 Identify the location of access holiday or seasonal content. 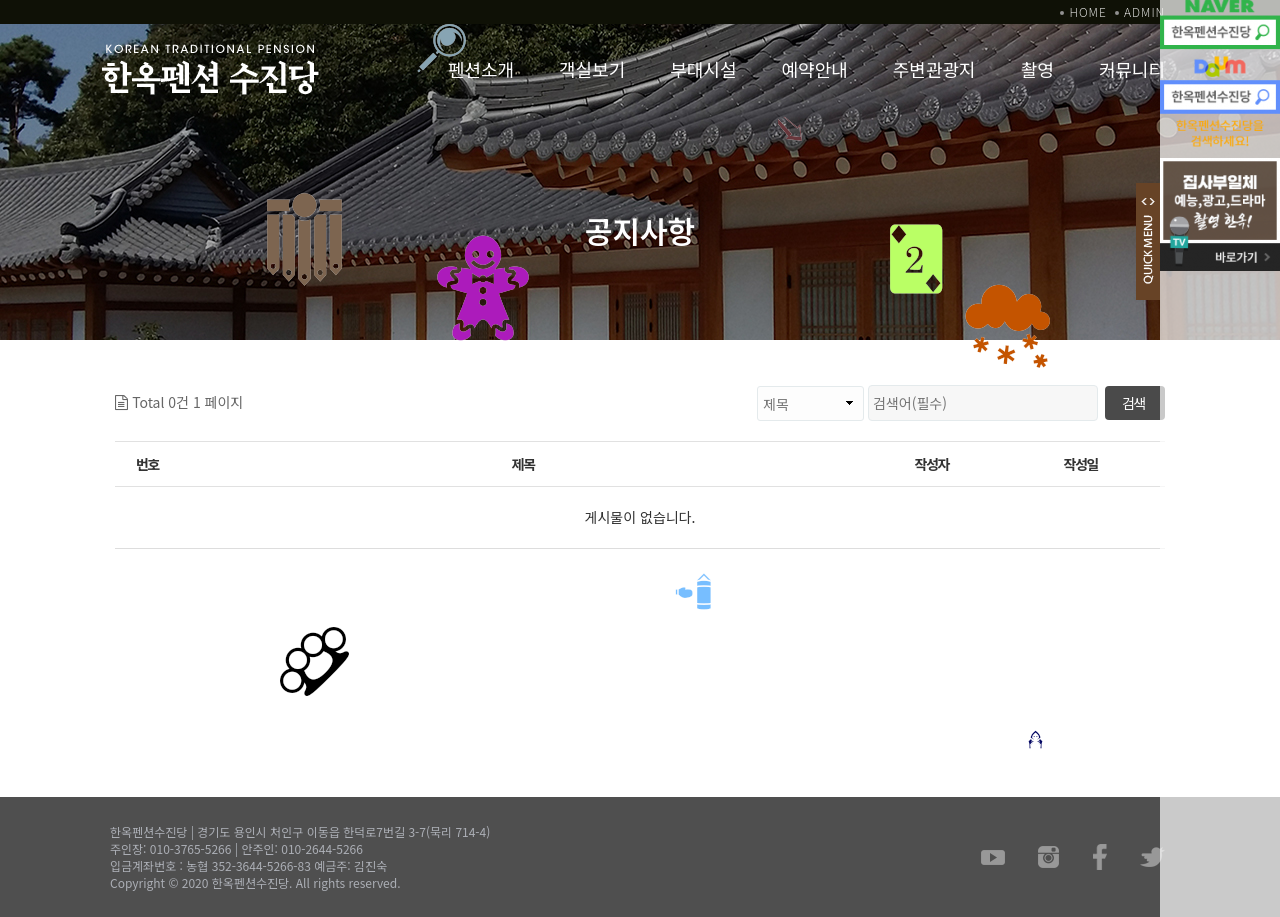
(483, 288).